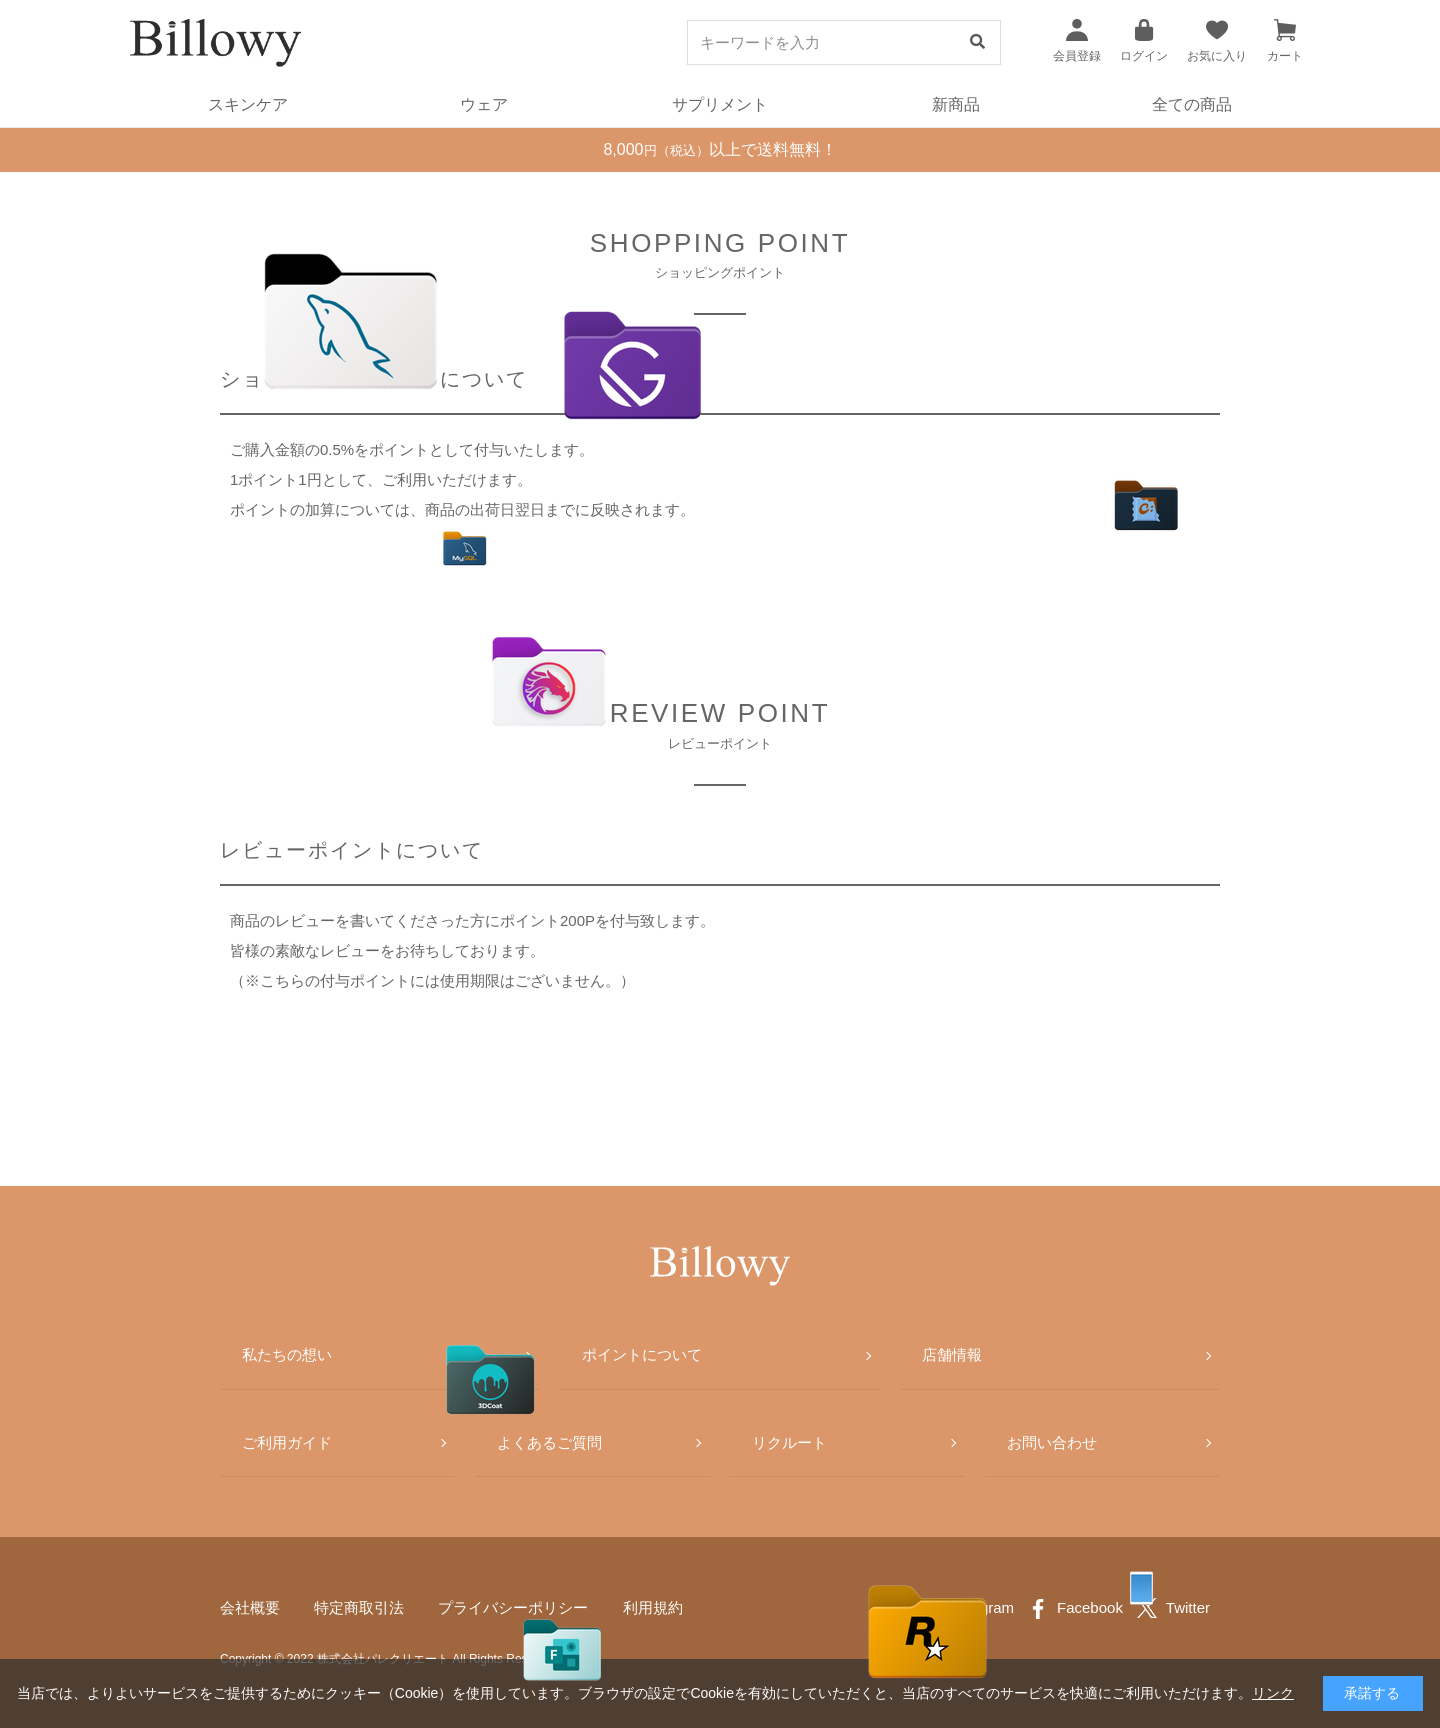 Image resolution: width=1440 pixels, height=1728 pixels. Describe the element at coordinates (490, 1382) in the screenshot. I see `open 3D Coat project files folder` at that location.